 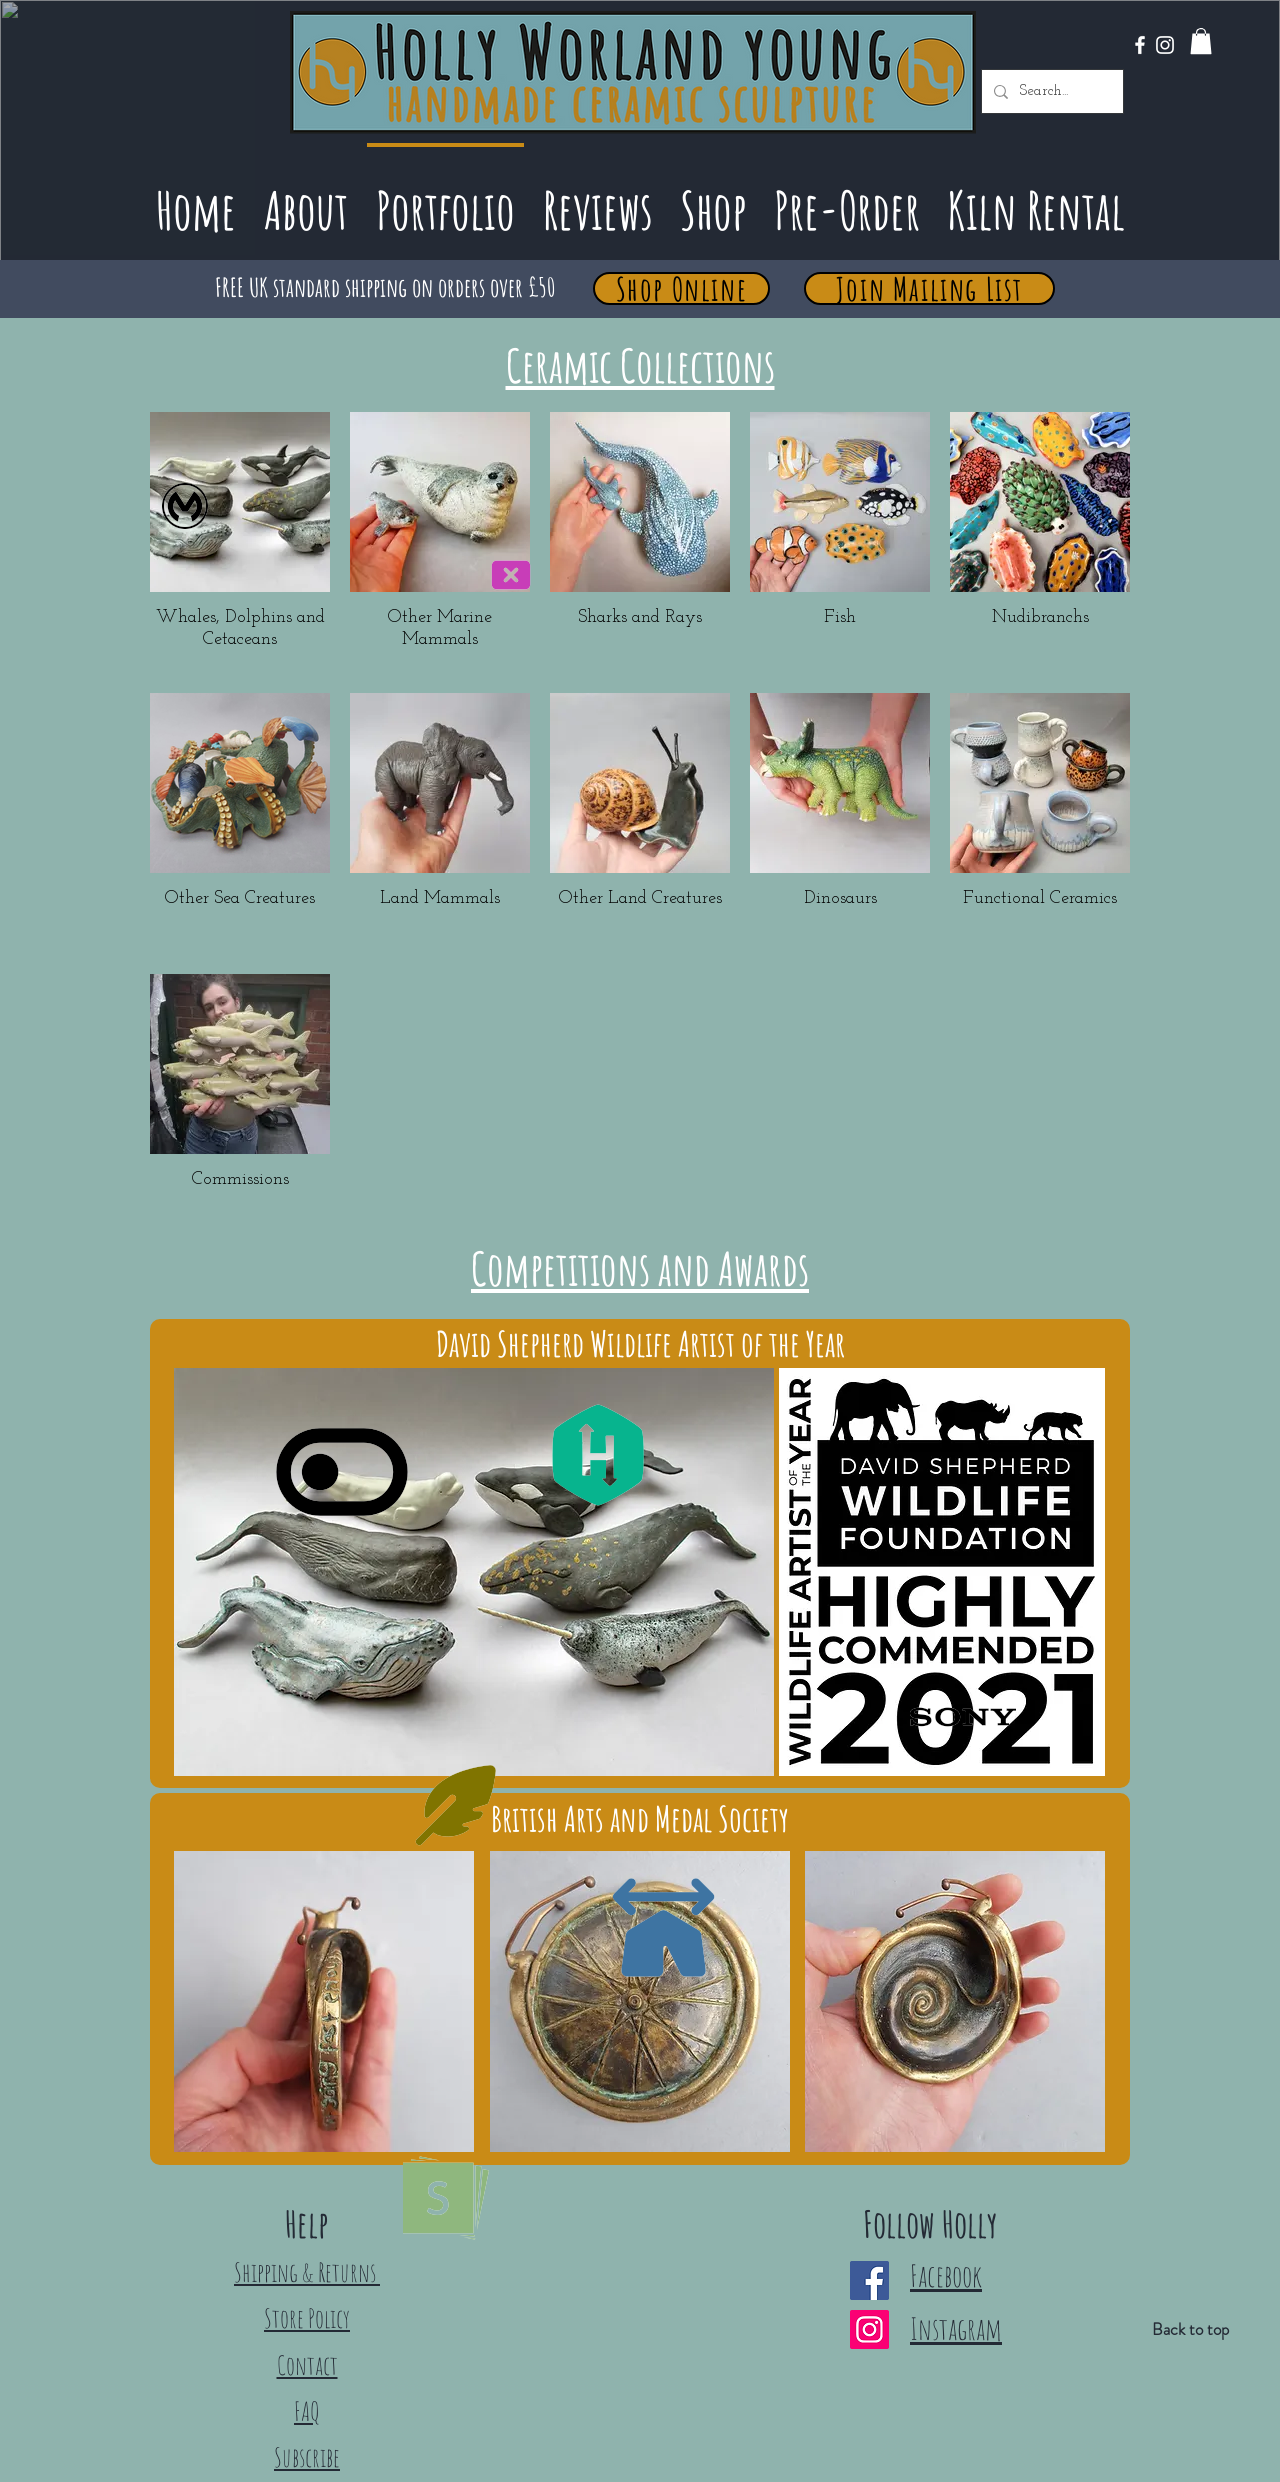 I want to click on open slides presentation app, so click(x=446, y=2198).